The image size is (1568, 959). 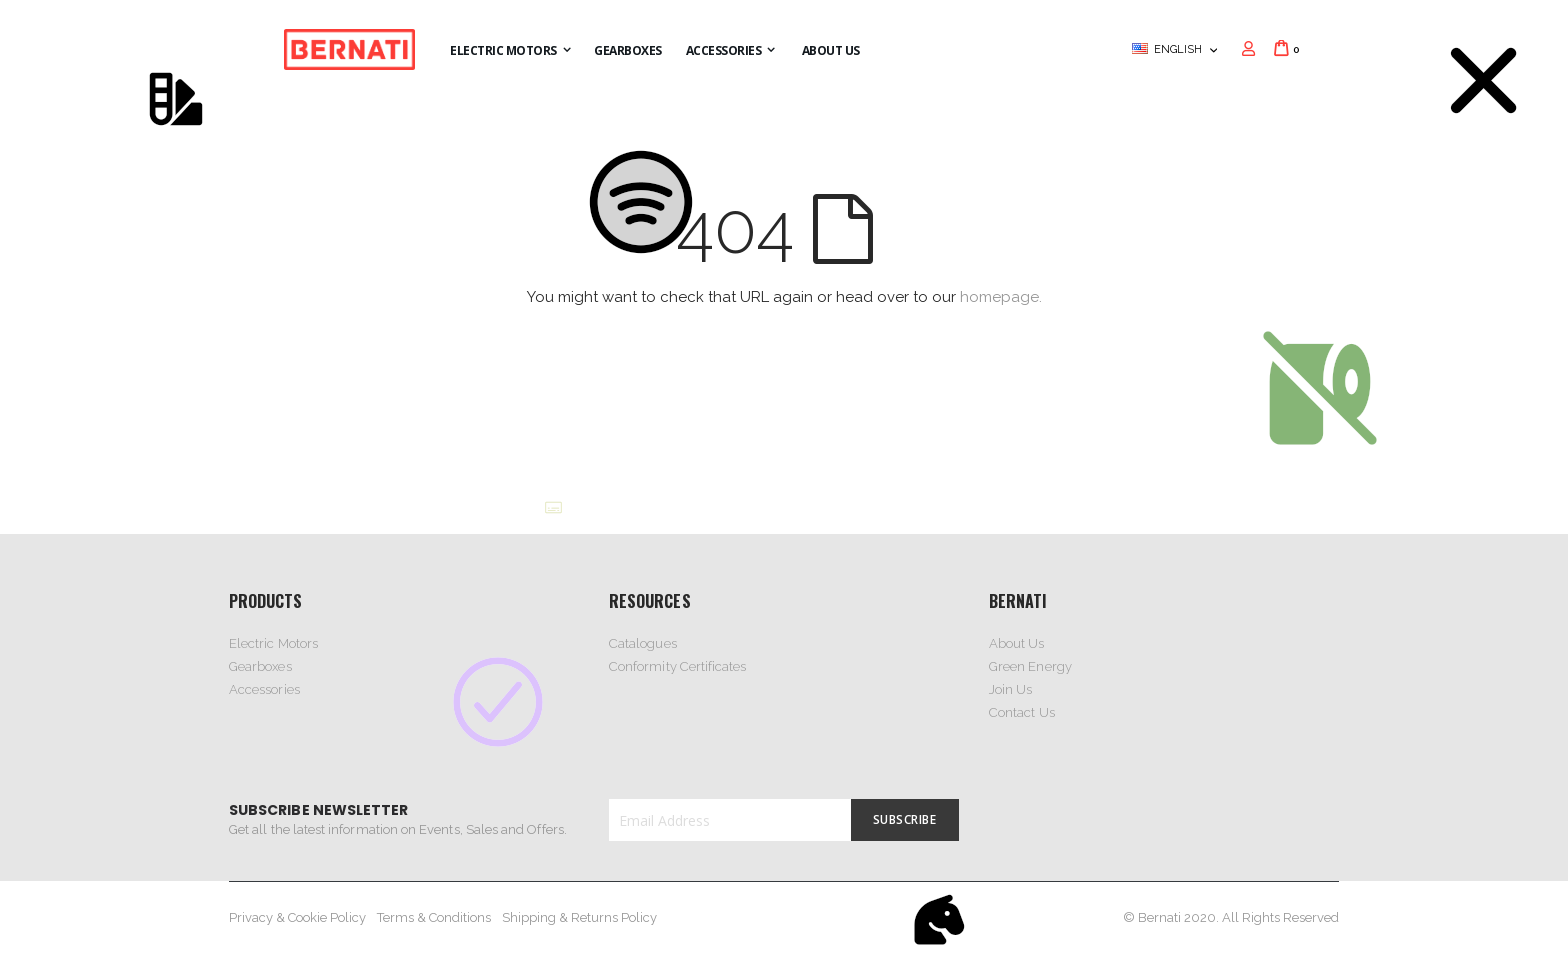 What do you see at coordinates (1483, 80) in the screenshot?
I see `close or dismiss a dialog` at bounding box center [1483, 80].